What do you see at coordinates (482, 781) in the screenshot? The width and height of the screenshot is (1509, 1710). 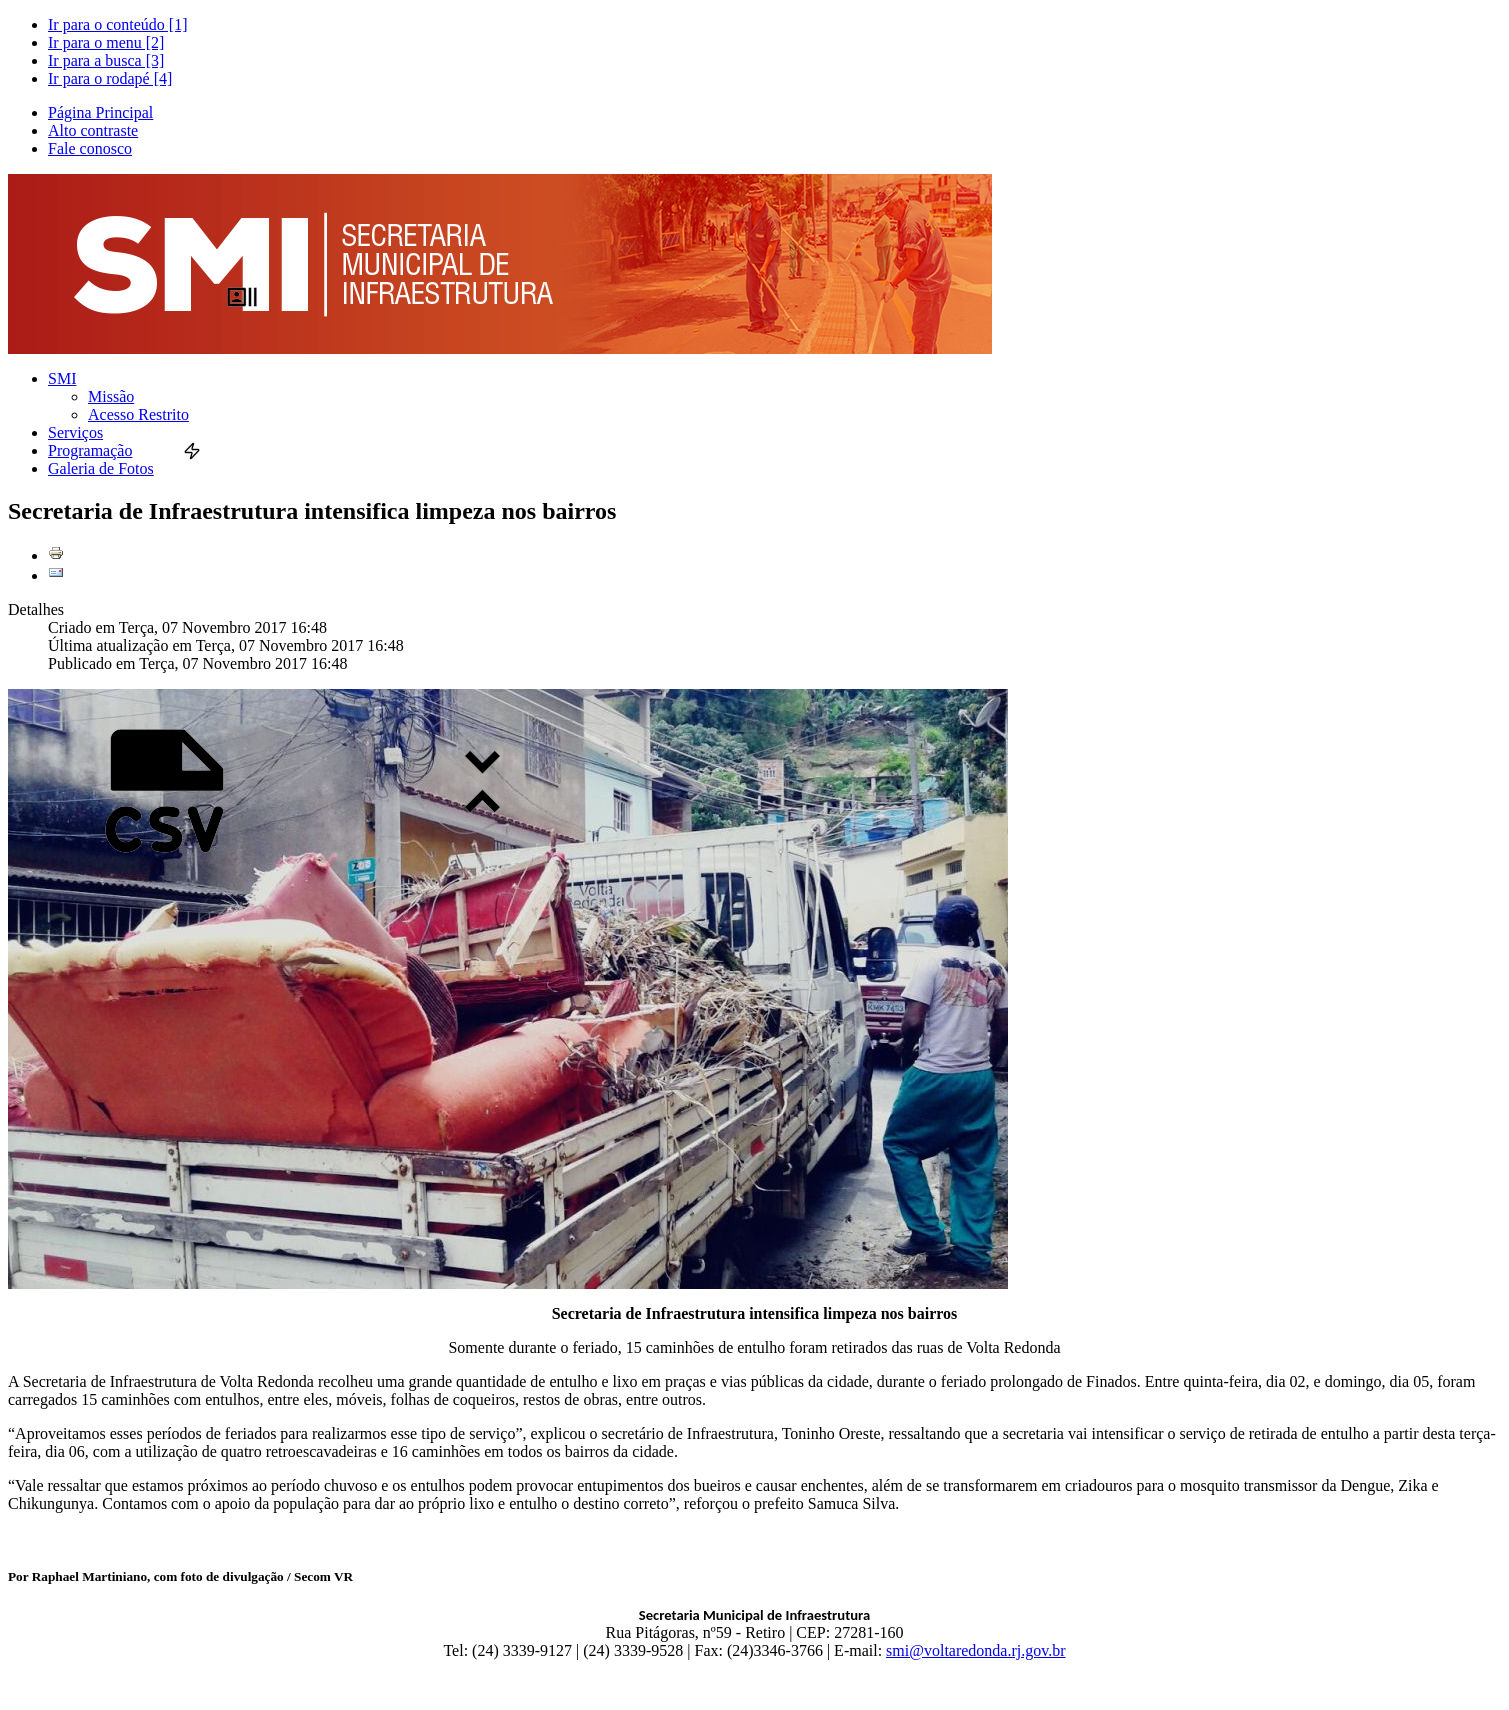 I see `collapse expanded content` at bounding box center [482, 781].